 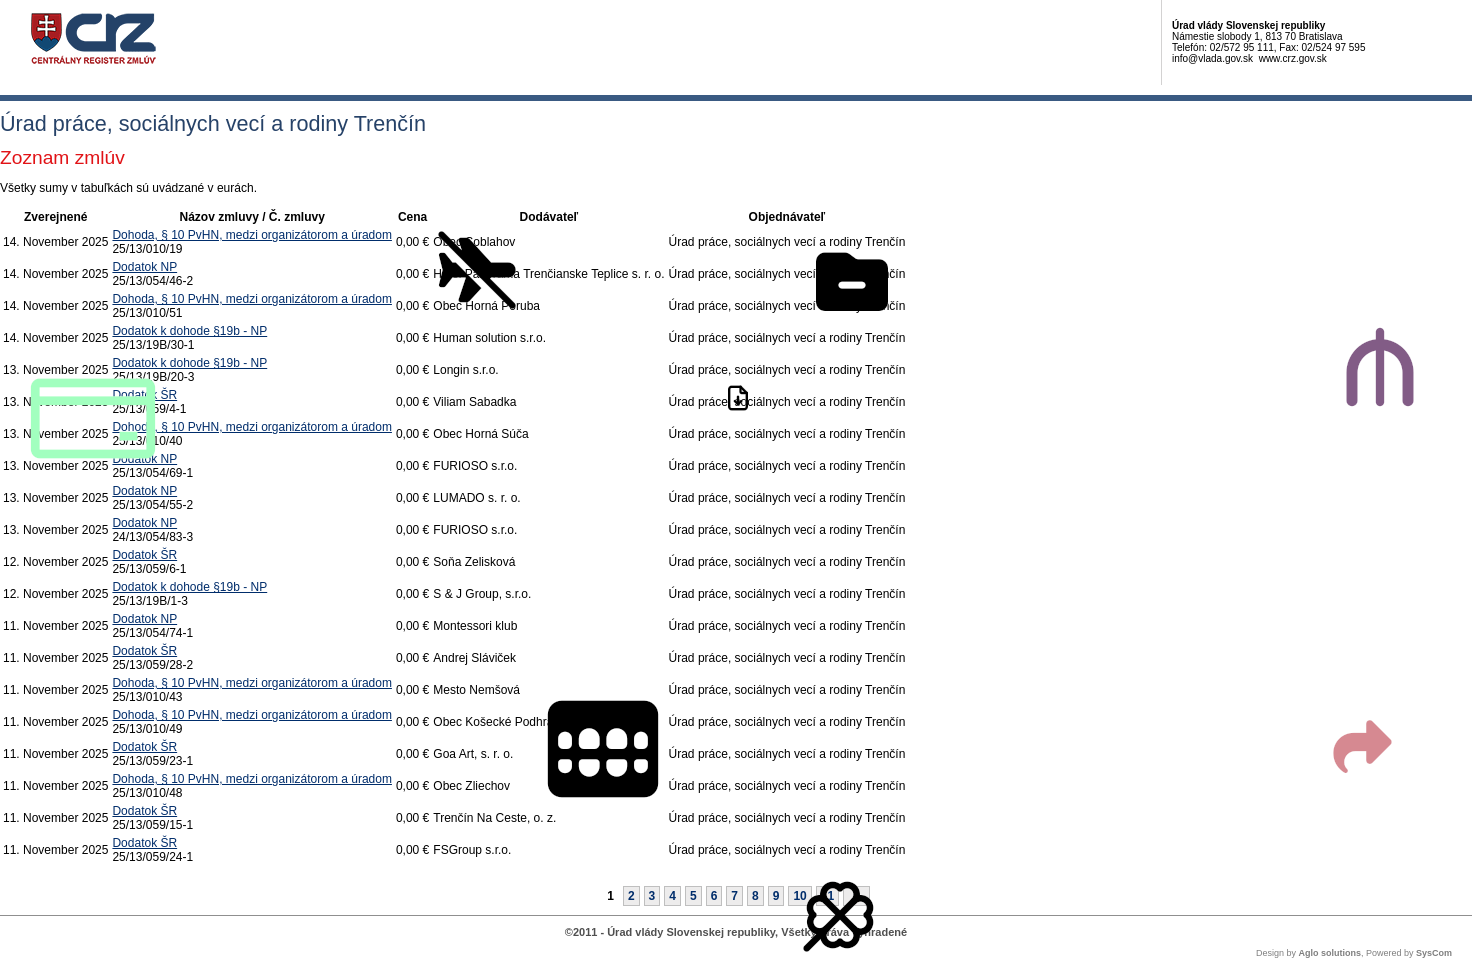 I want to click on access dental or oral health features, so click(x=603, y=749).